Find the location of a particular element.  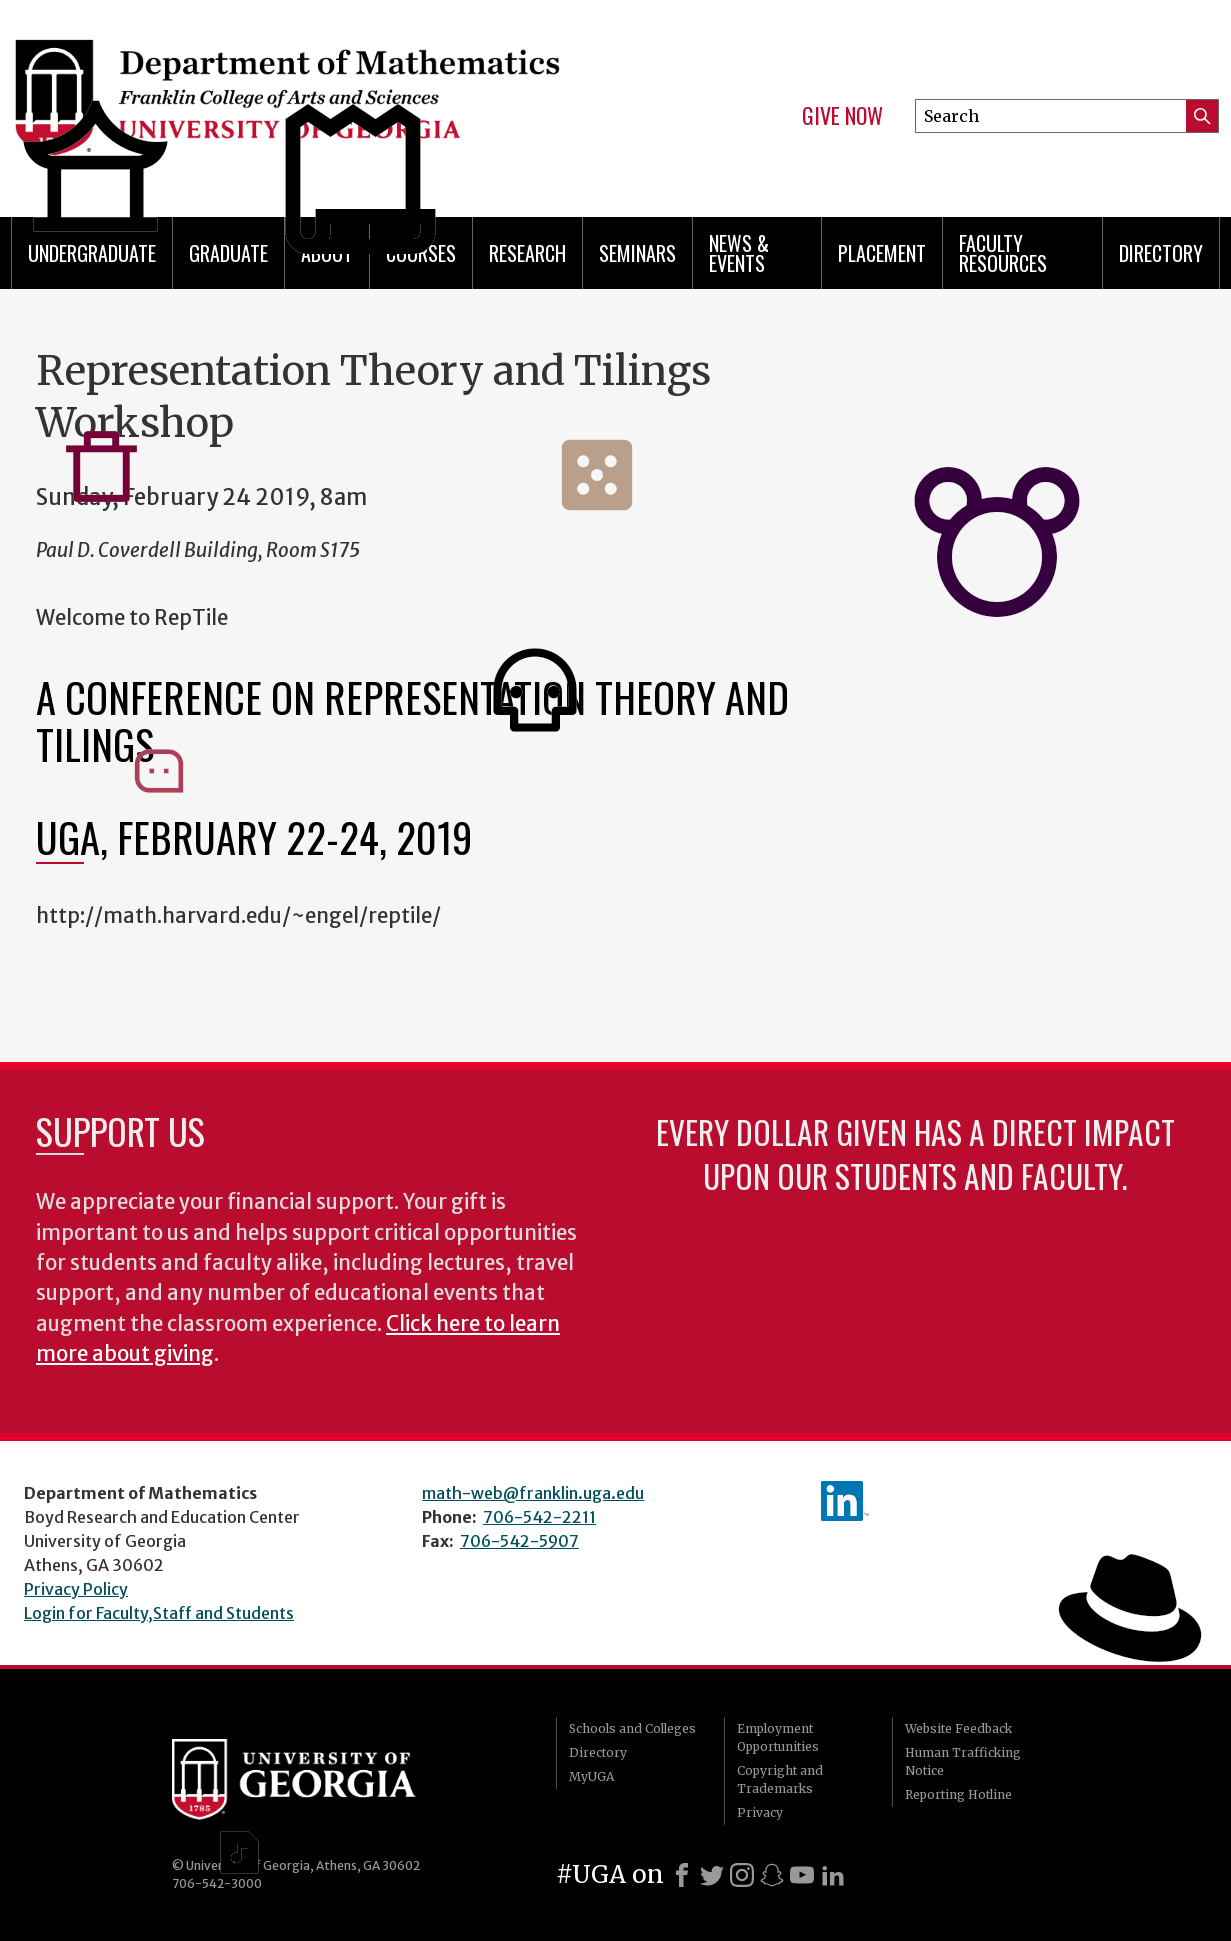

delete selected item is located at coordinates (101, 466).